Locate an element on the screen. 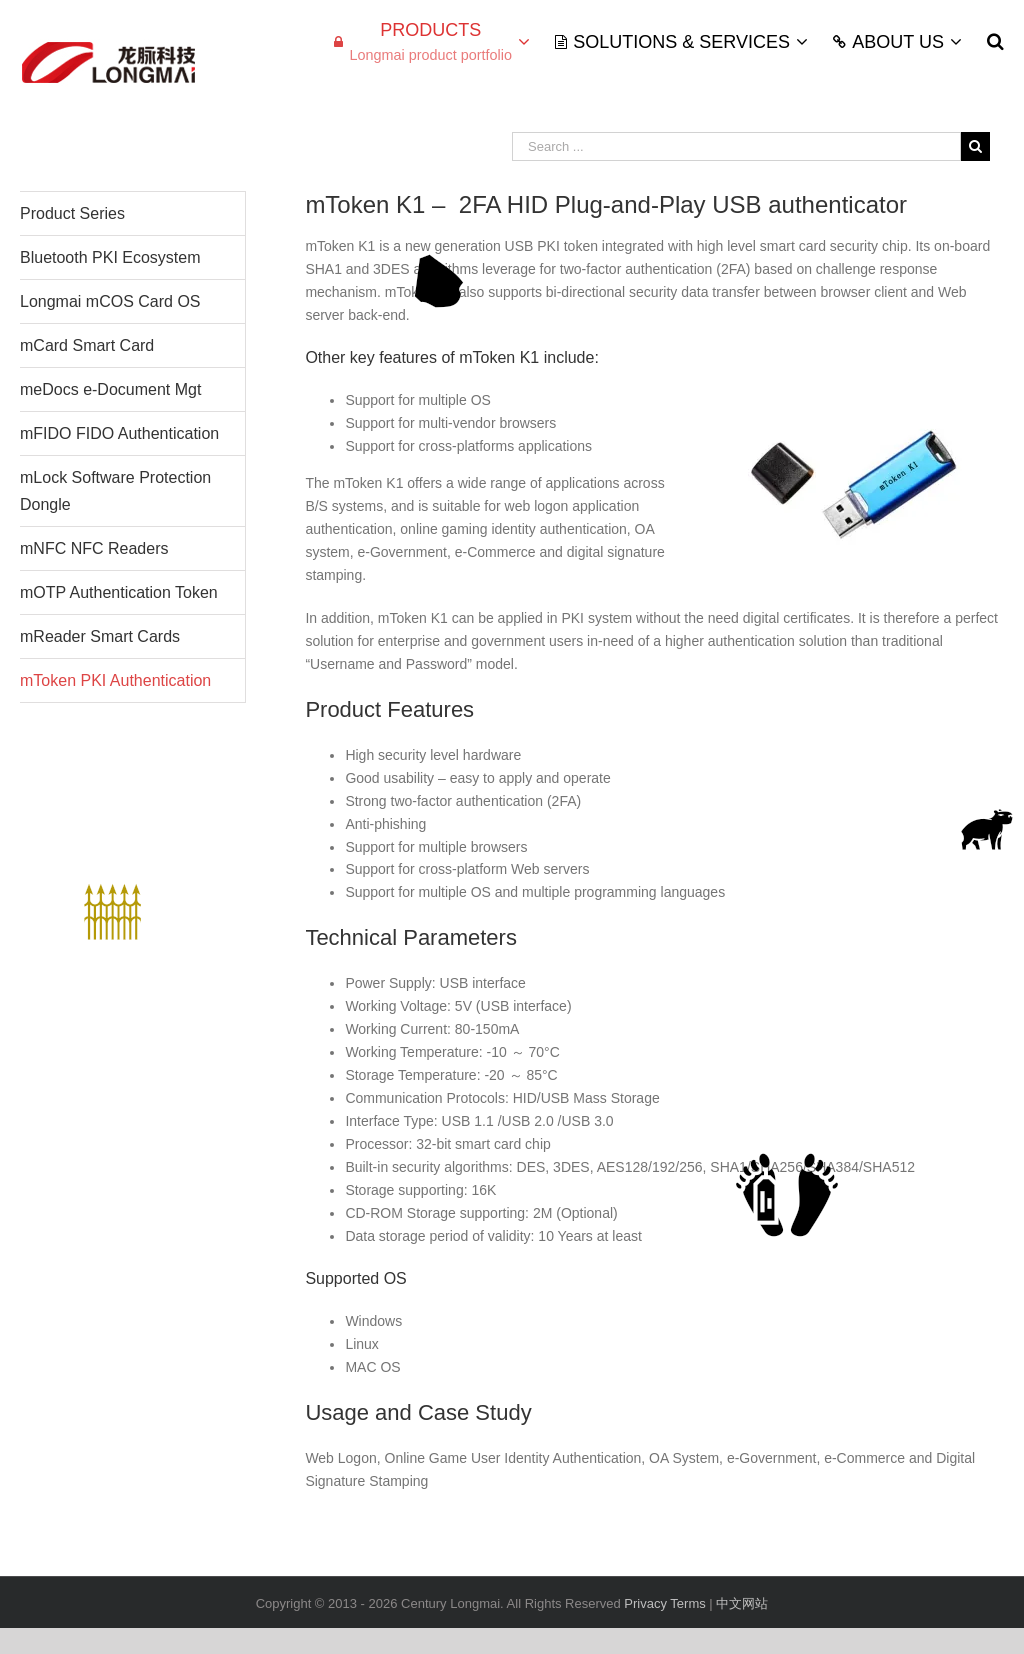  capybara character or avatar selection is located at coordinates (986, 829).